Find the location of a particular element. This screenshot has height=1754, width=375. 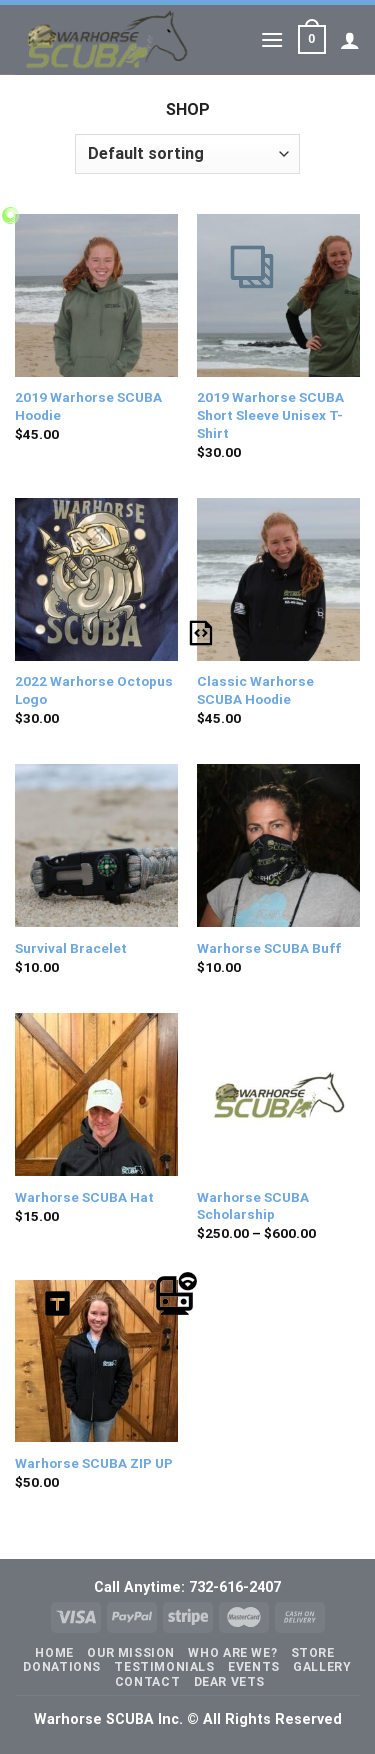

view source code file is located at coordinates (201, 633).